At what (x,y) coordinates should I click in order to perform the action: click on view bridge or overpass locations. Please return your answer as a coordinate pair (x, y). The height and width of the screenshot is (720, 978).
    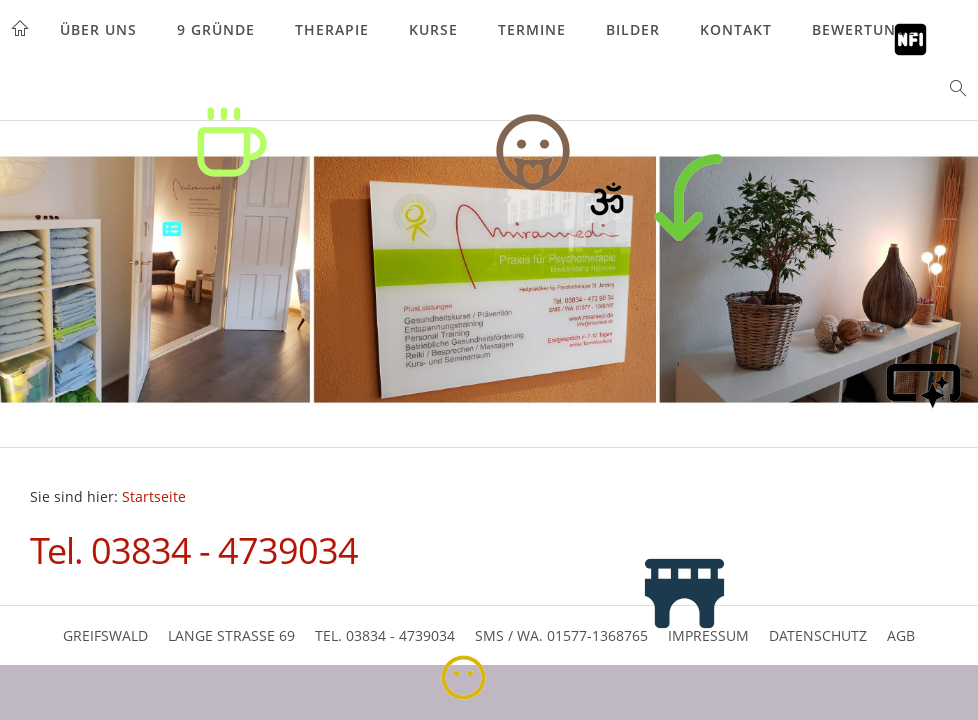
    Looking at the image, I should click on (684, 593).